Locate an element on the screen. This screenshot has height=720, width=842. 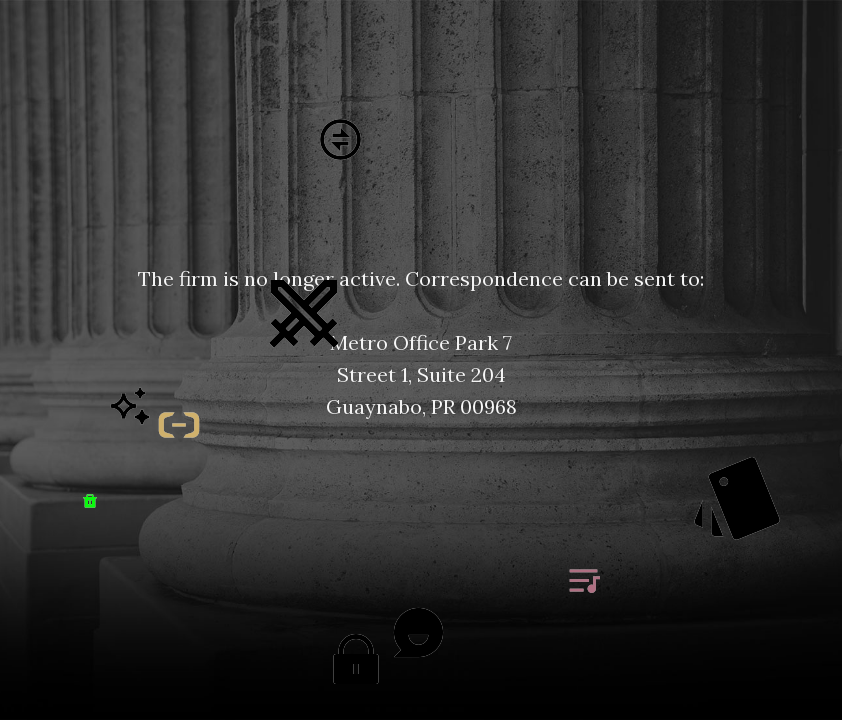
exchange or convert currency is located at coordinates (340, 139).